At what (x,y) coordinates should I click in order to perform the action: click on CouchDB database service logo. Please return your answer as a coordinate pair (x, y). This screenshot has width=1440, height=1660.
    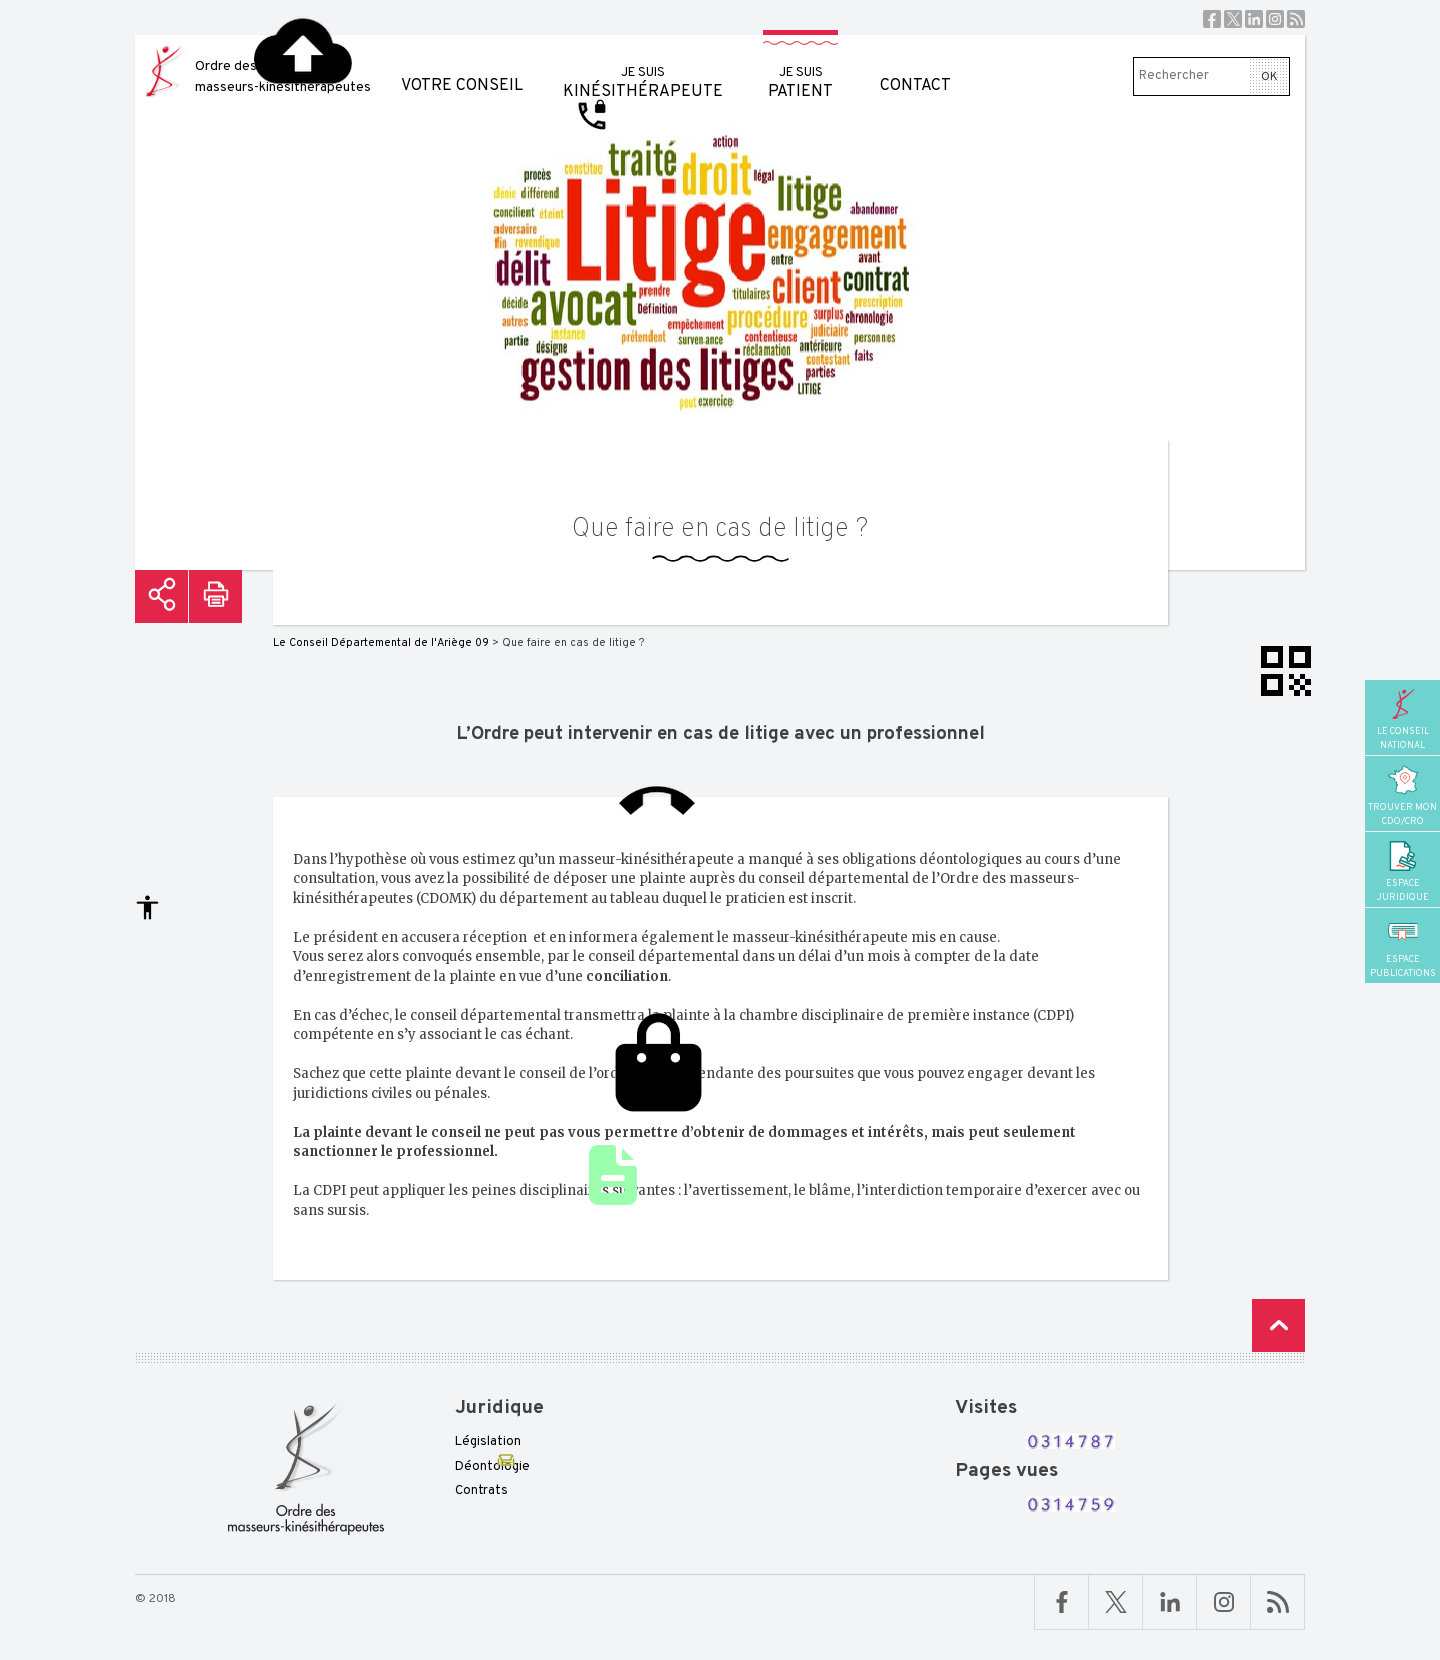
    Looking at the image, I should click on (506, 1460).